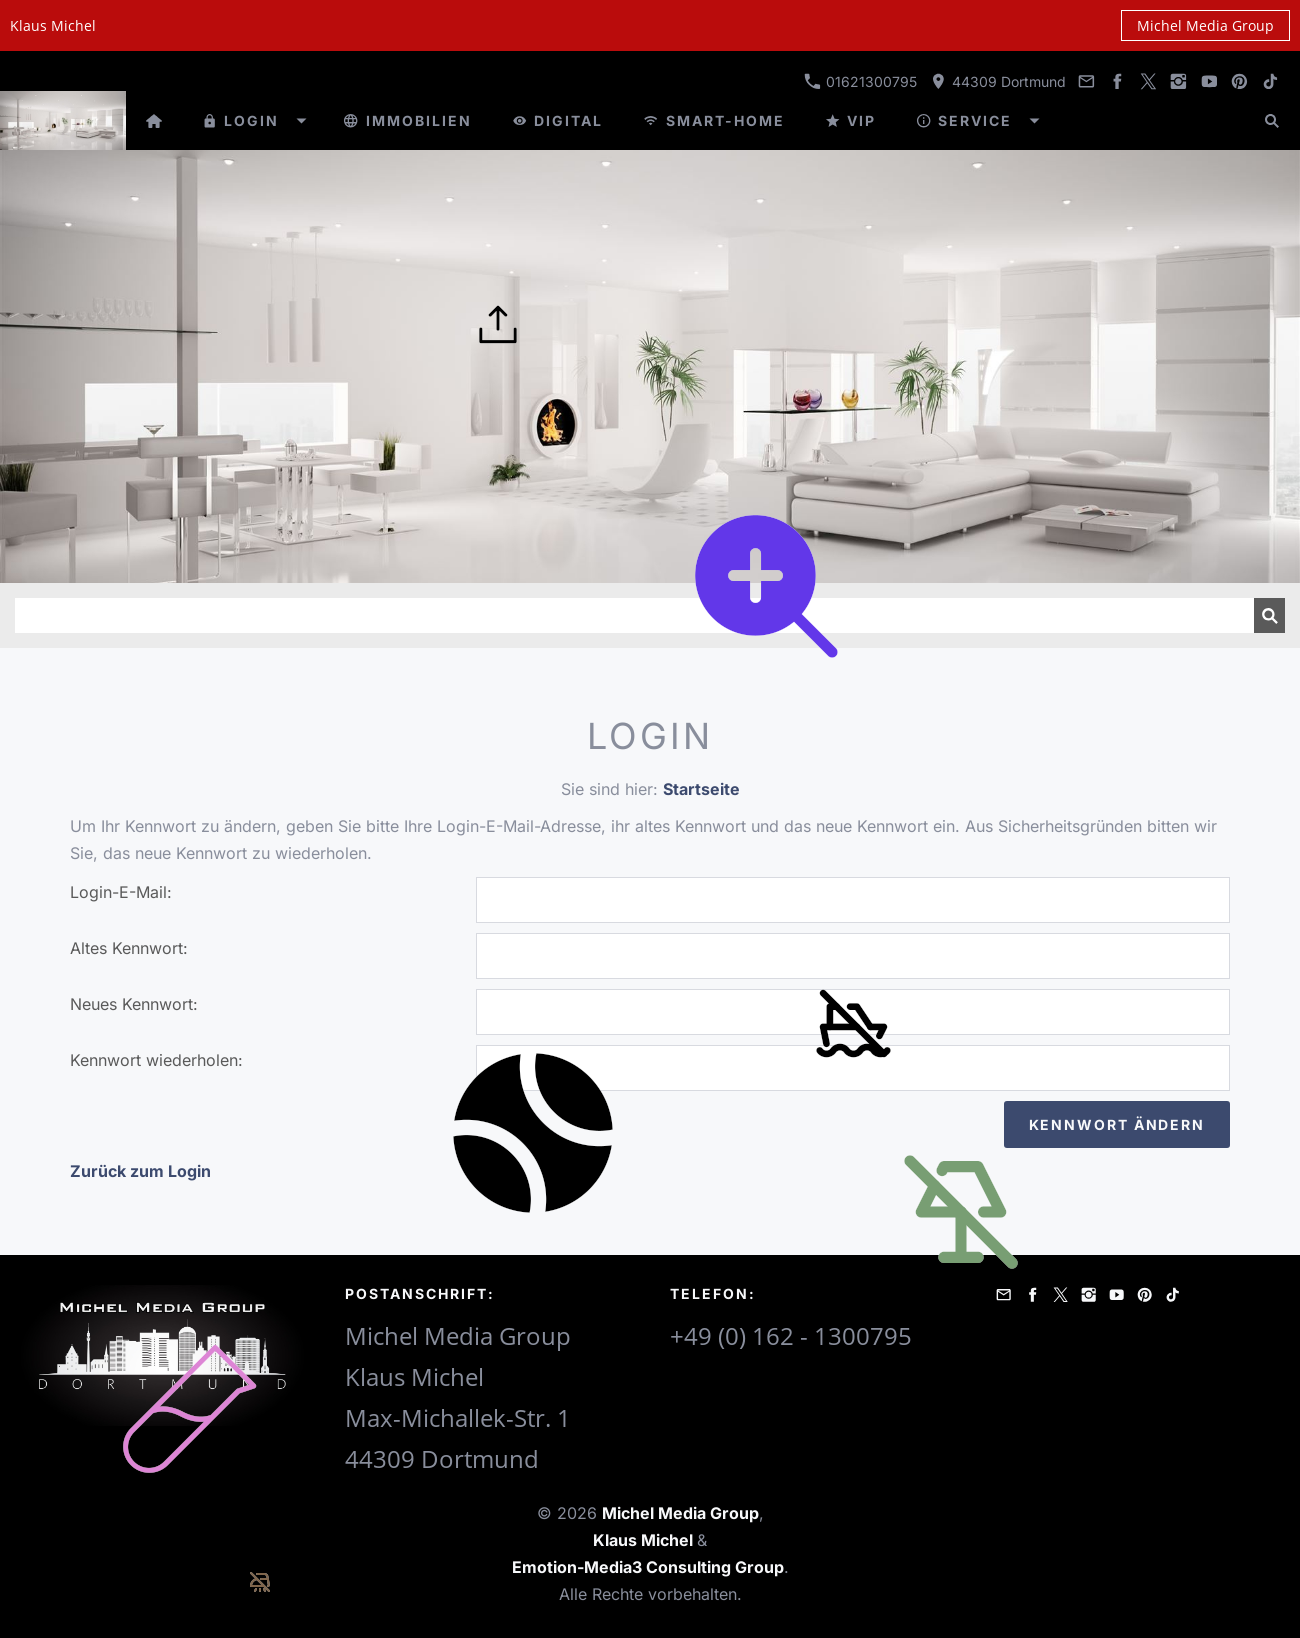 This screenshot has width=1300, height=1638. I want to click on turn off desk lamp, so click(961, 1212).